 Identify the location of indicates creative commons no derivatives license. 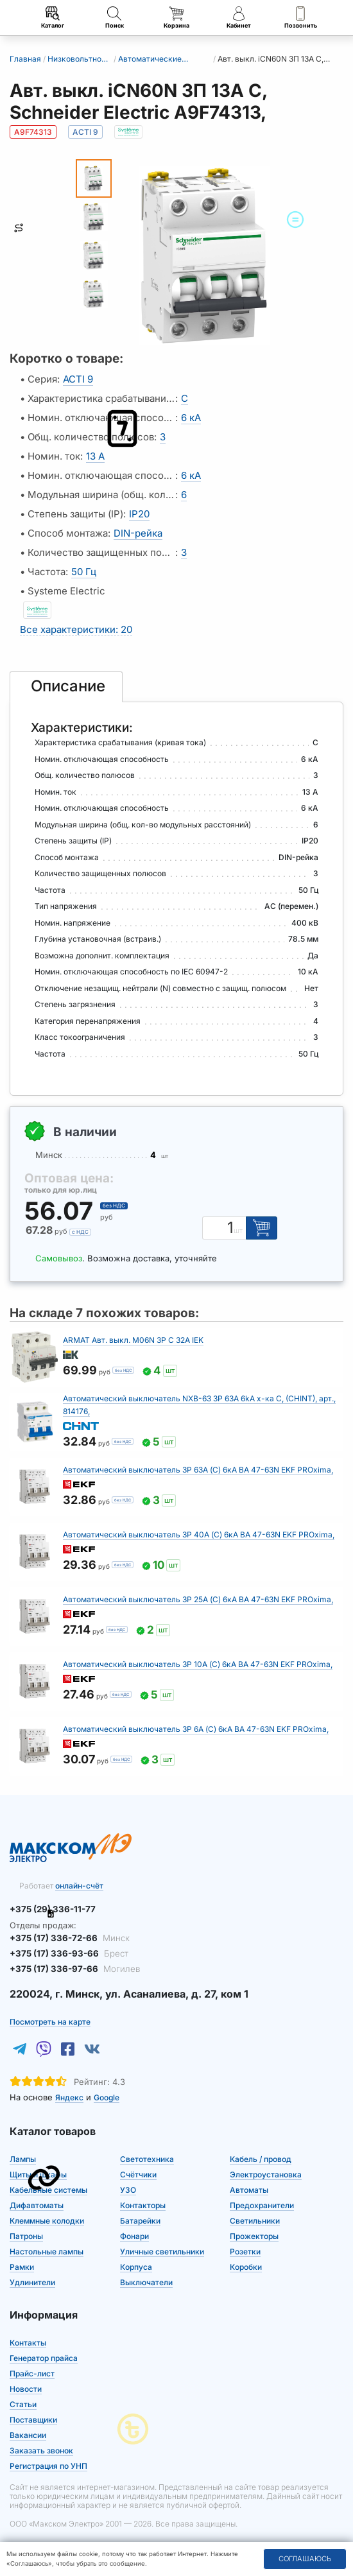
(295, 220).